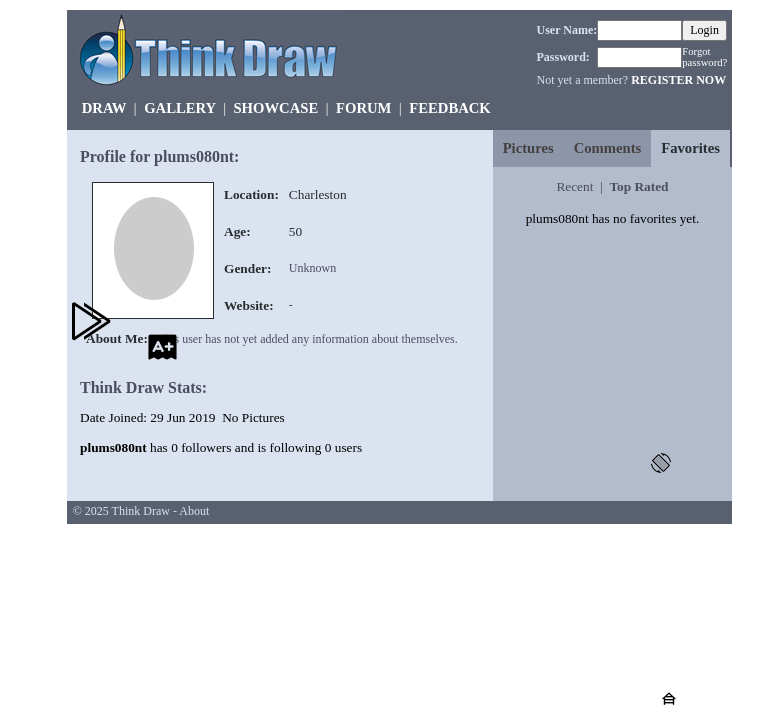 This screenshot has width=783, height=720. What do you see at coordinates (669, 699) in the screenshot?
I see `view home exterior or siding options` at bounding box center [669, 699].